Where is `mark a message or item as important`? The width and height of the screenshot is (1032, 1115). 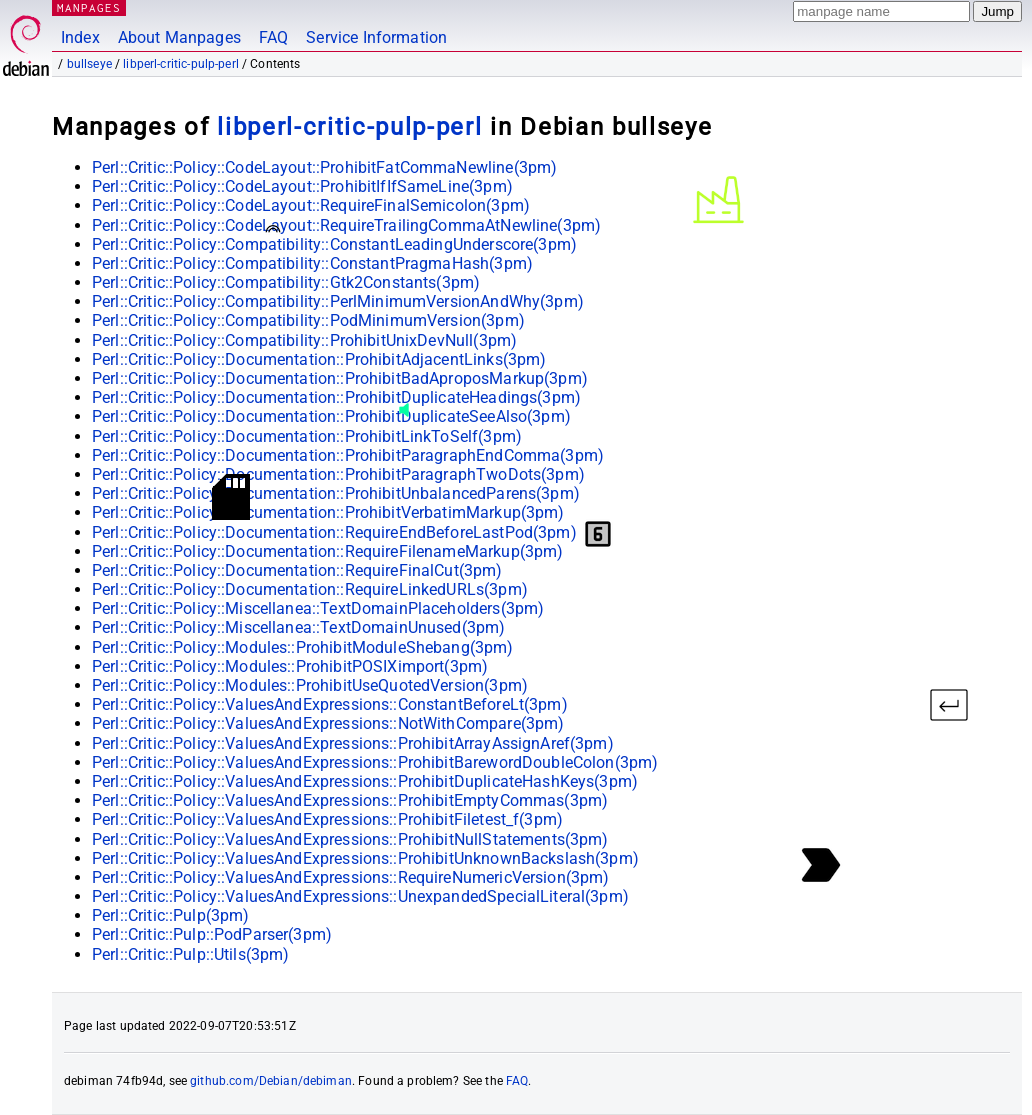 mark a message or item as important is located at coordinates (819, 865).